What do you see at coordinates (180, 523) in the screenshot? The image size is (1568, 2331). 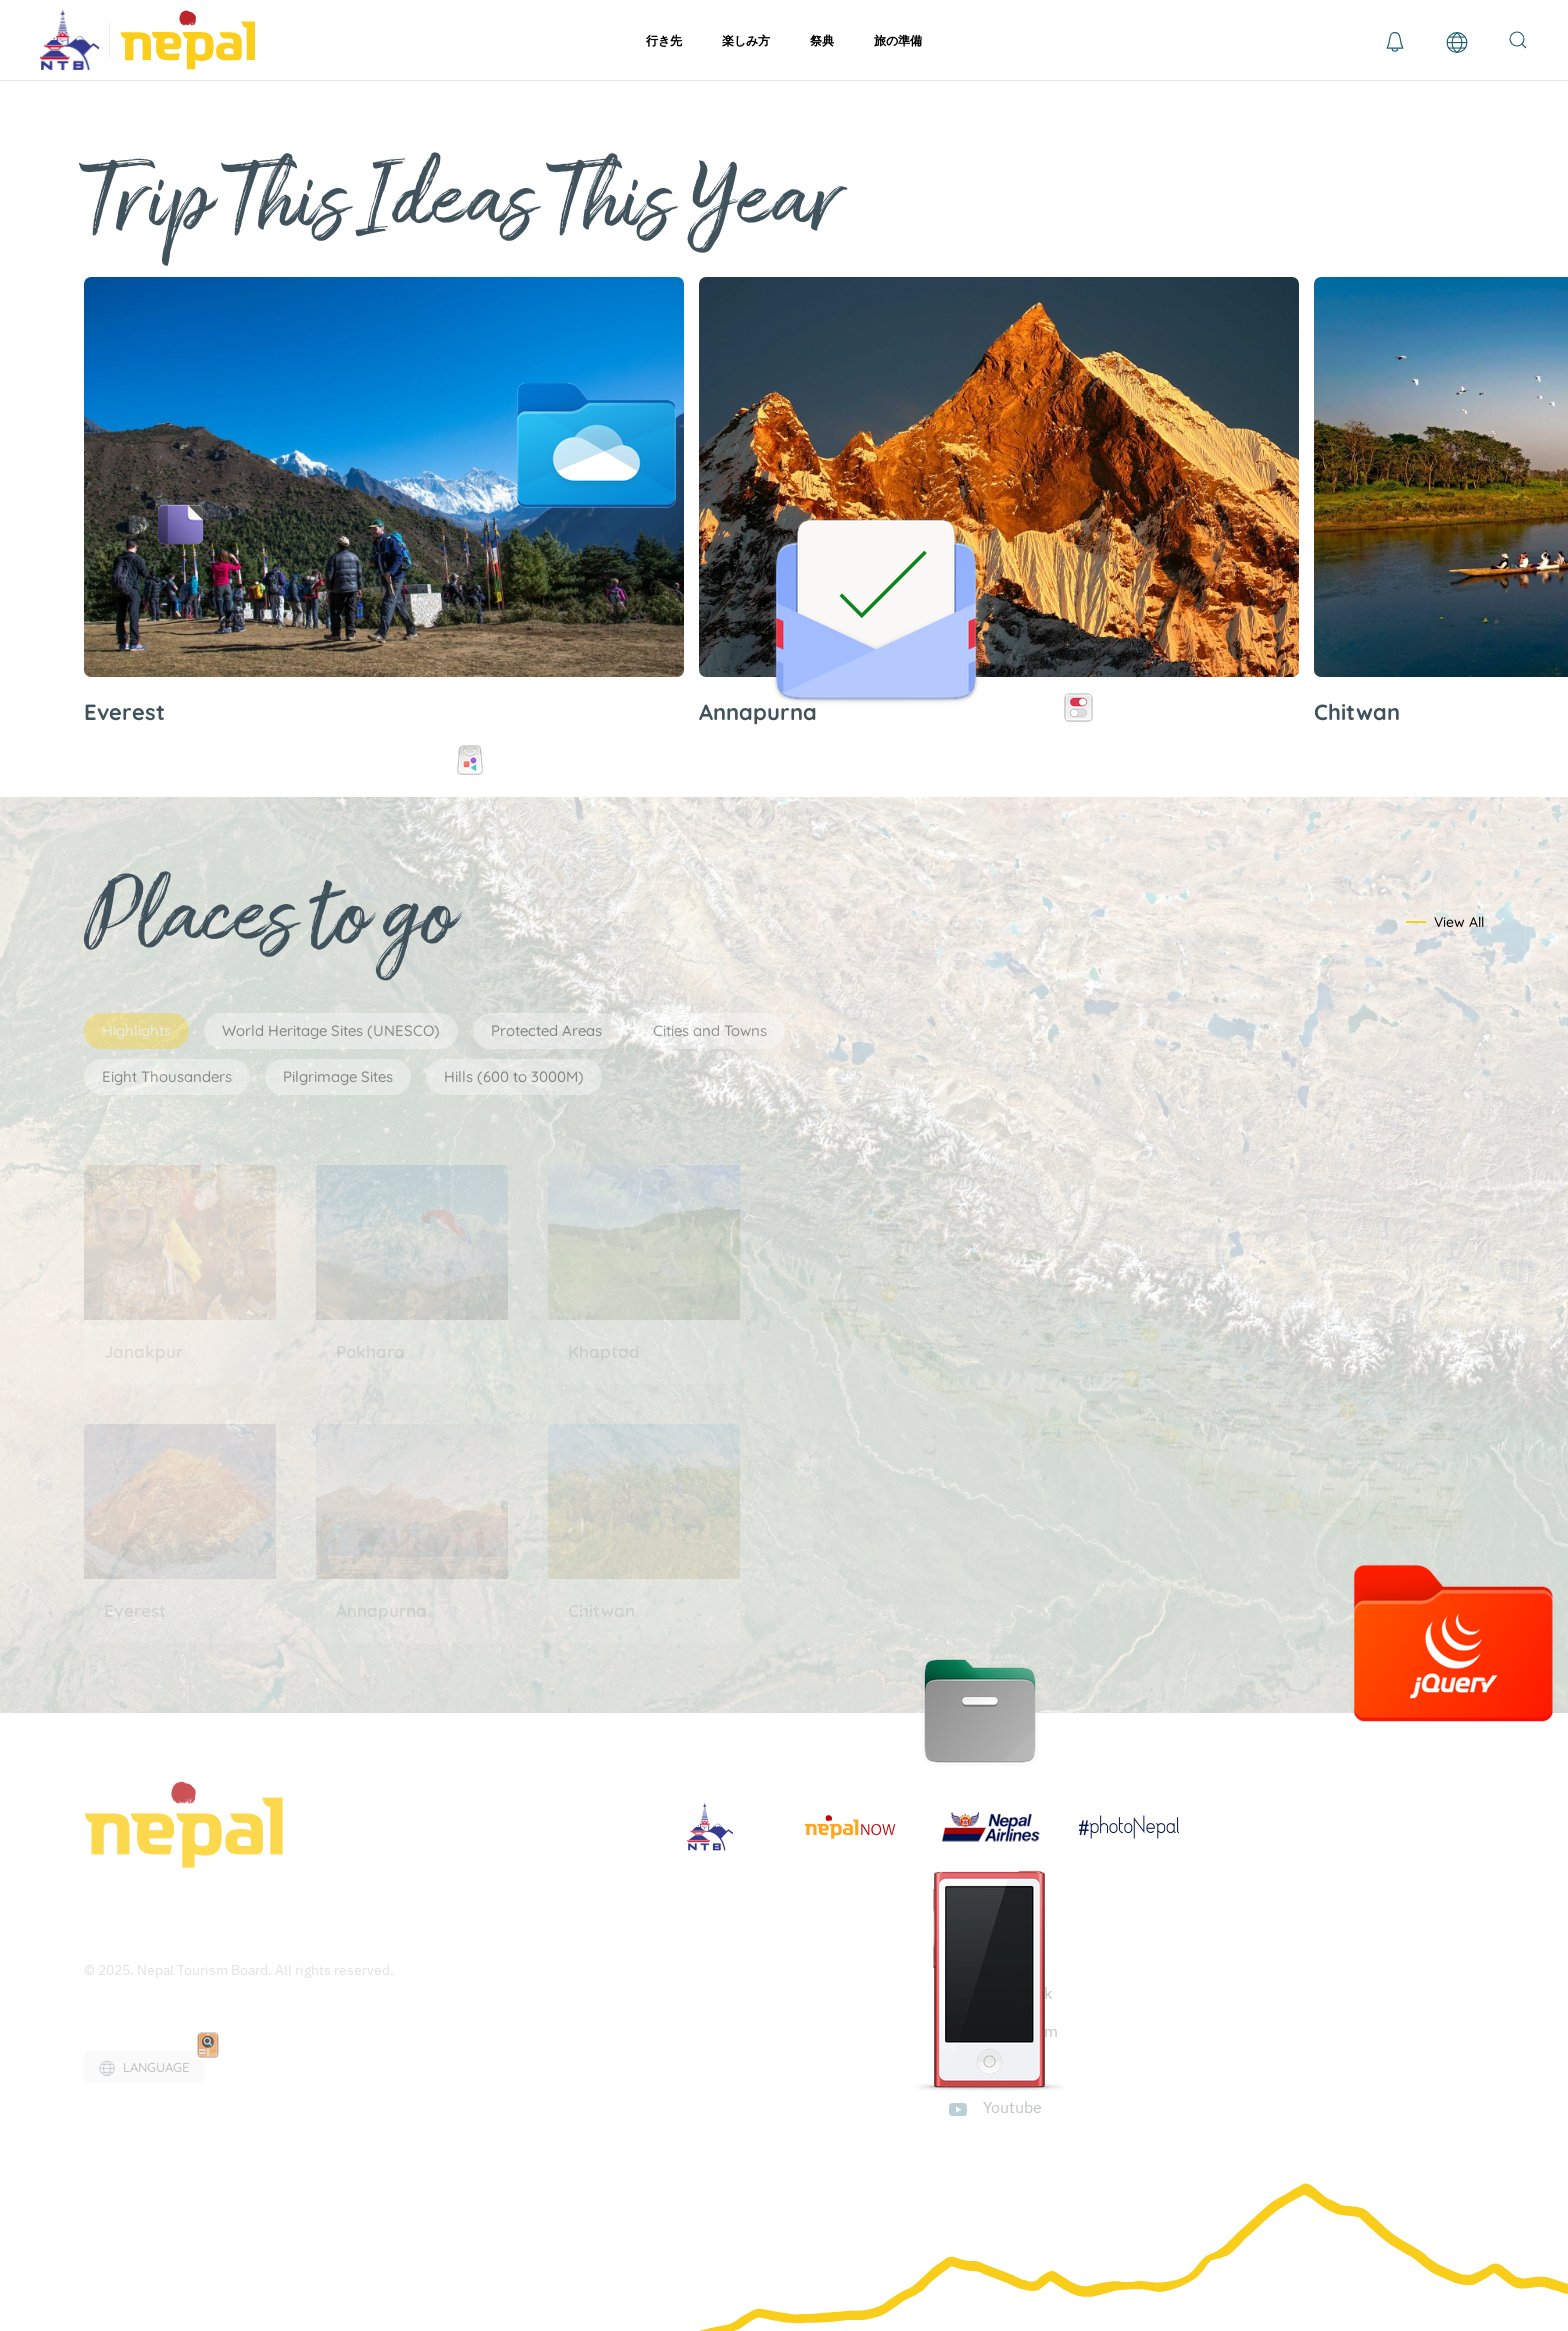 I see `change desktop wallpaper settings` at bounding box center [180, 523].